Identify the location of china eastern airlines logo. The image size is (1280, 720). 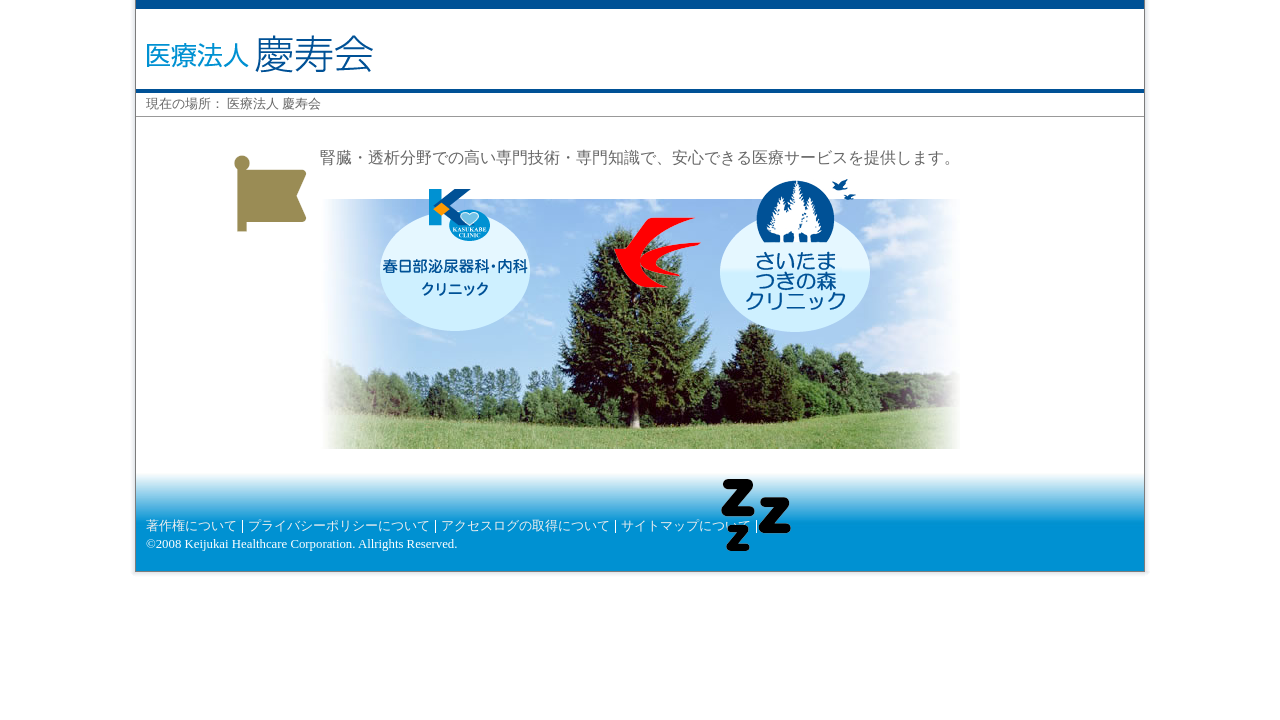
(657, 252).